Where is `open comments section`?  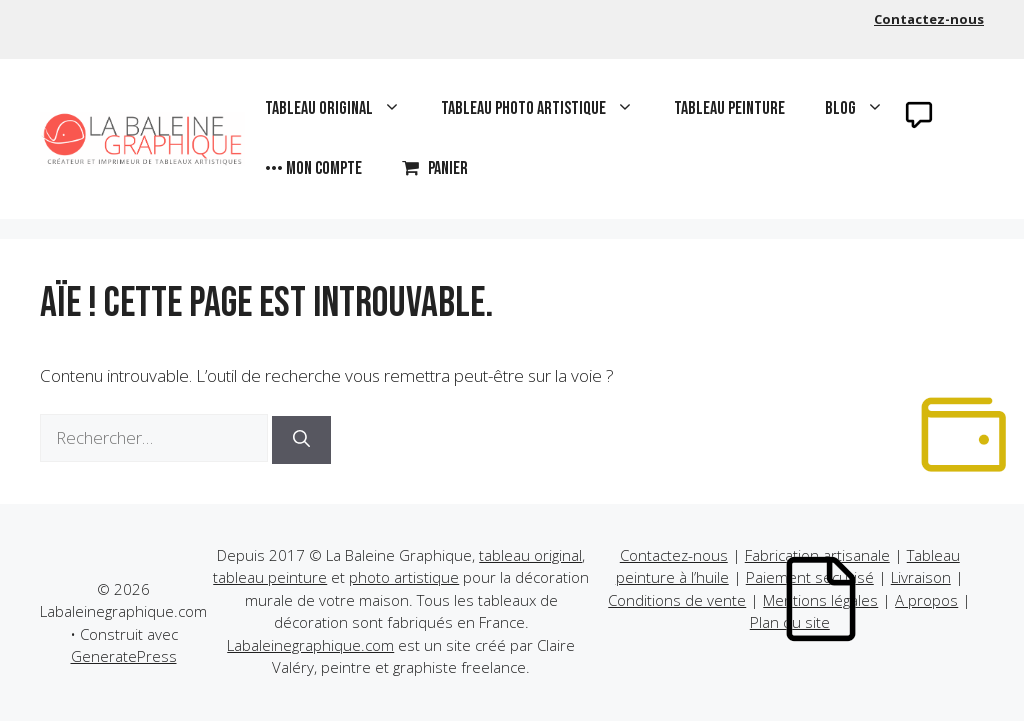
open comments section is located at coordinates (919, 115).